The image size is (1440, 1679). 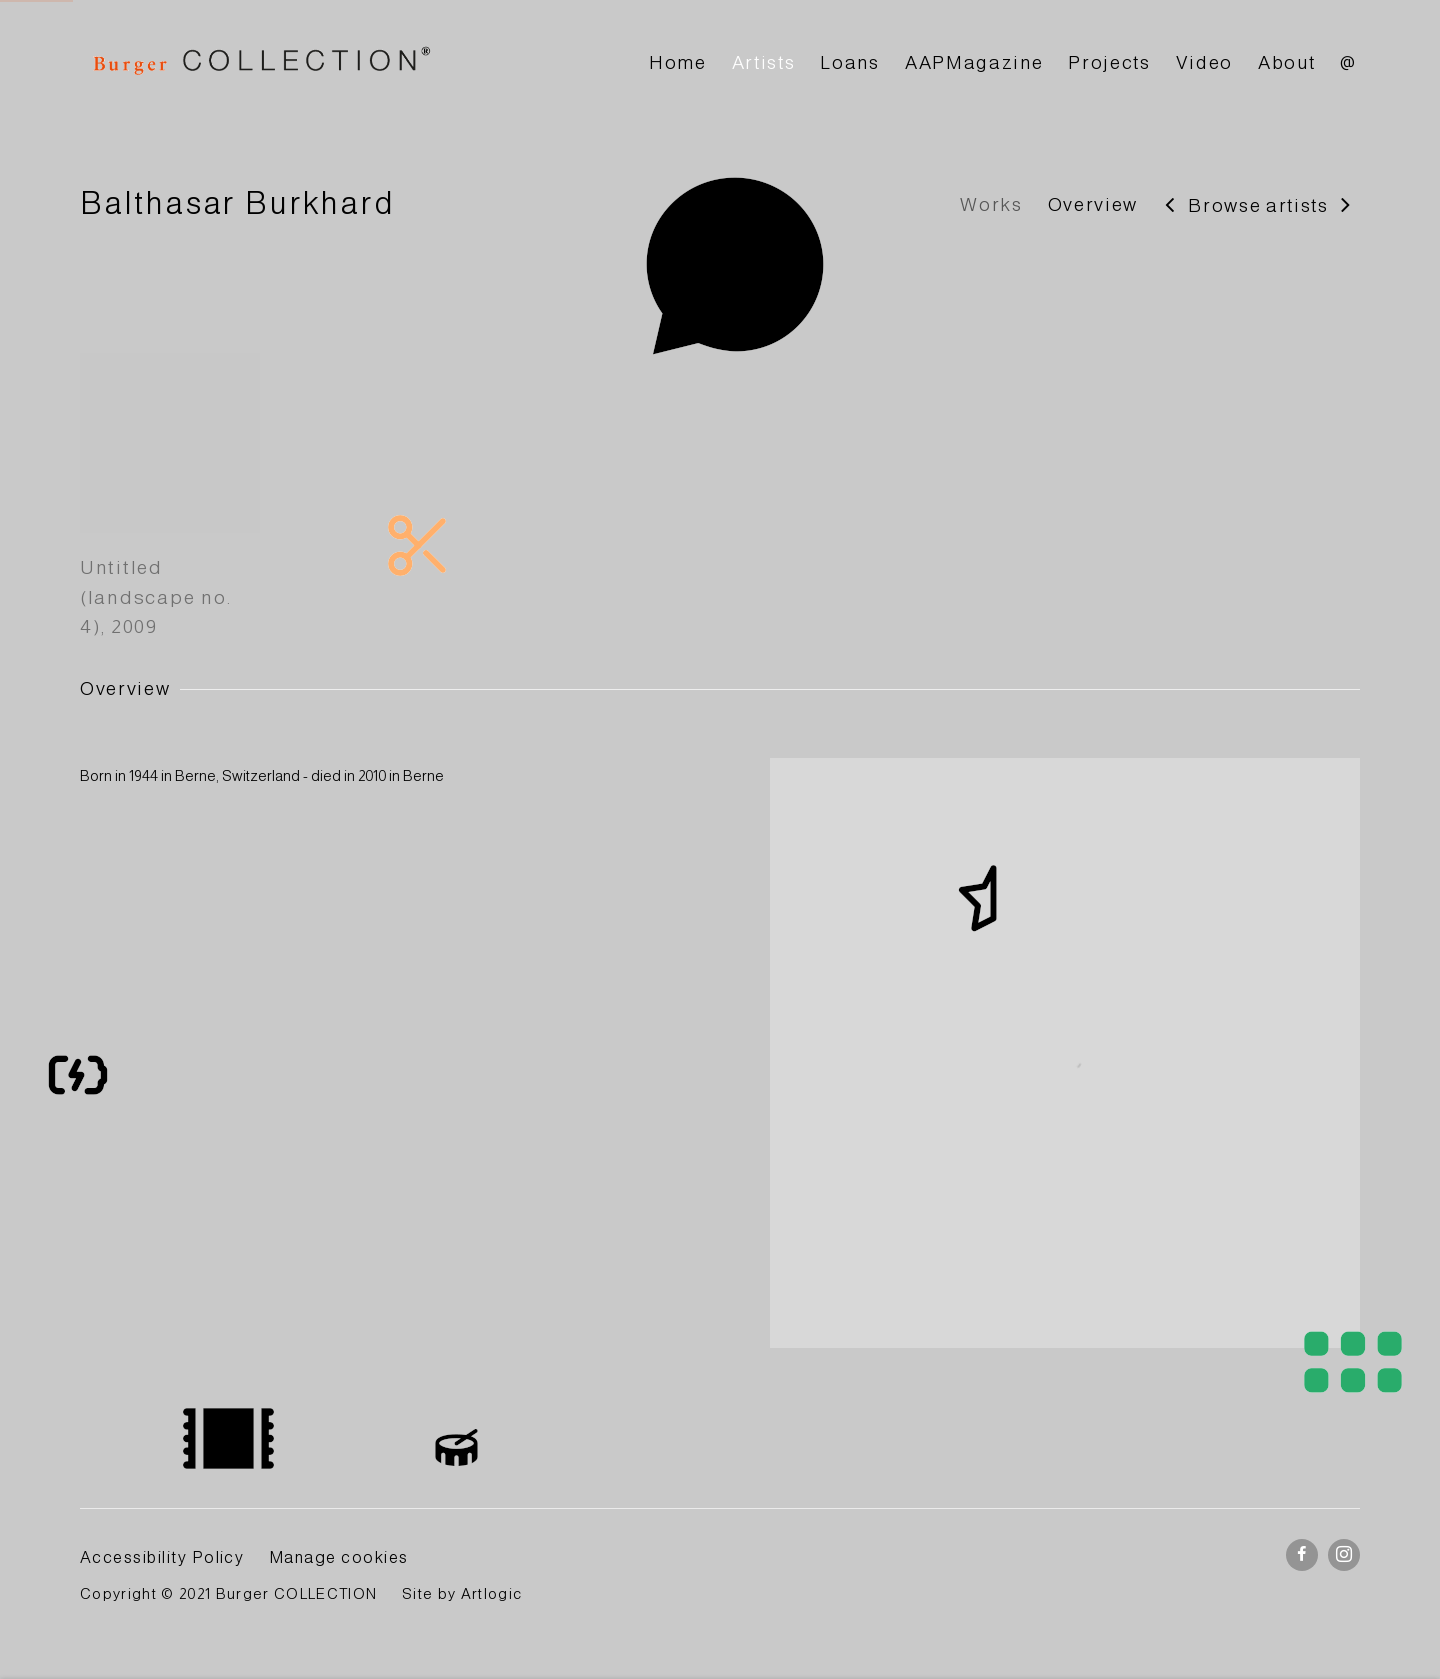 I want to click on indicates a partial rating or half-star score, so click(x=994, y=900).